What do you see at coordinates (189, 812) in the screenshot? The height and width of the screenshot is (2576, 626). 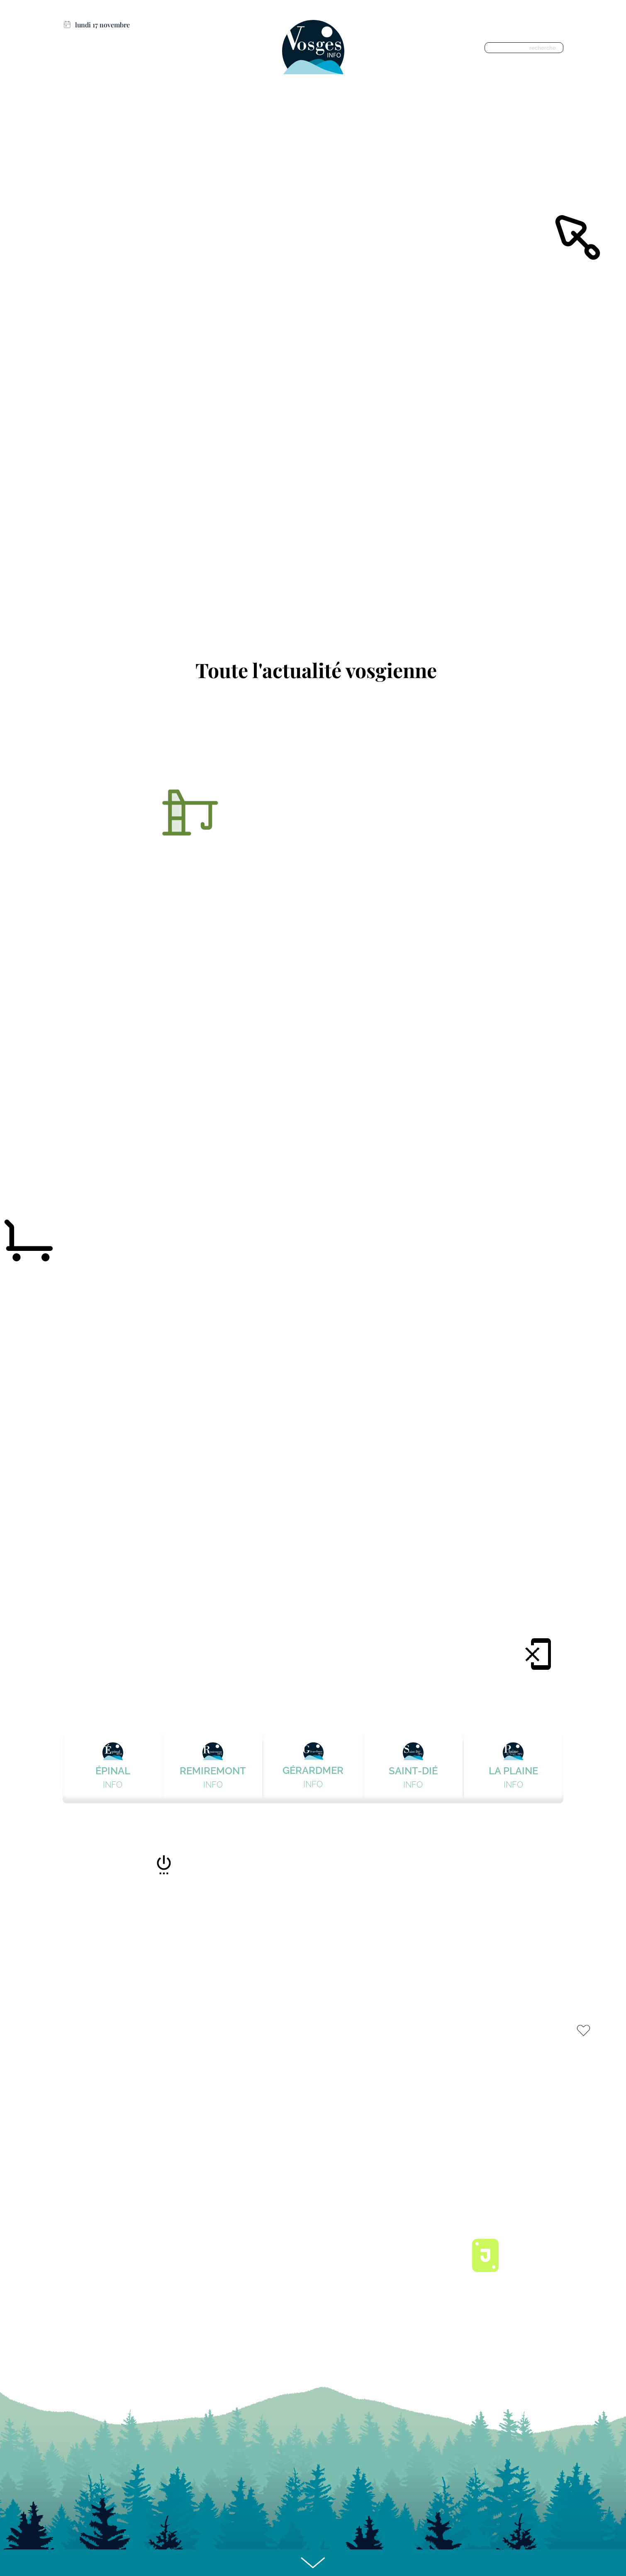 I see `construction or building in progress` at bounding box center [189, 812].